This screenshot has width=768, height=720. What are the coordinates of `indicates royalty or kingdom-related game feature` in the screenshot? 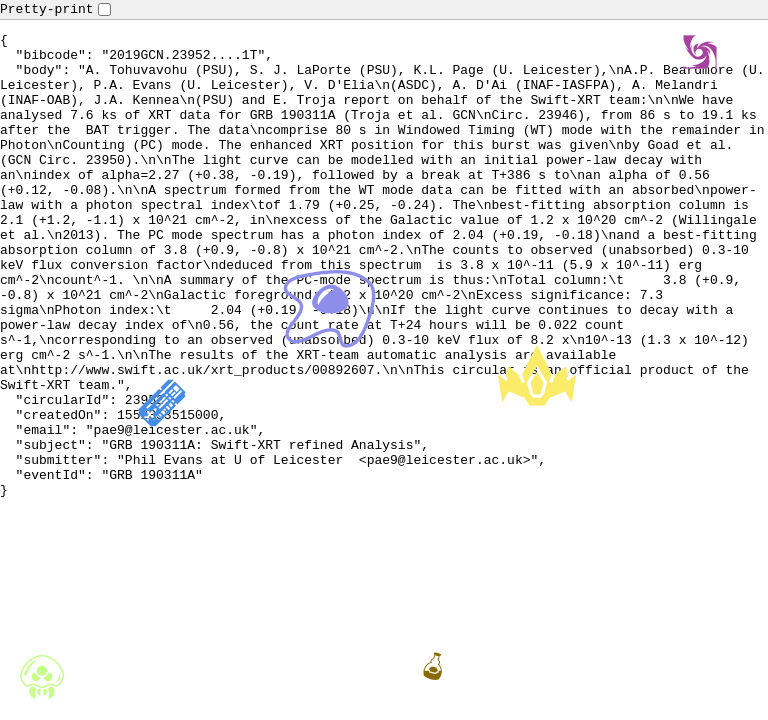 It's located at (537, 377).